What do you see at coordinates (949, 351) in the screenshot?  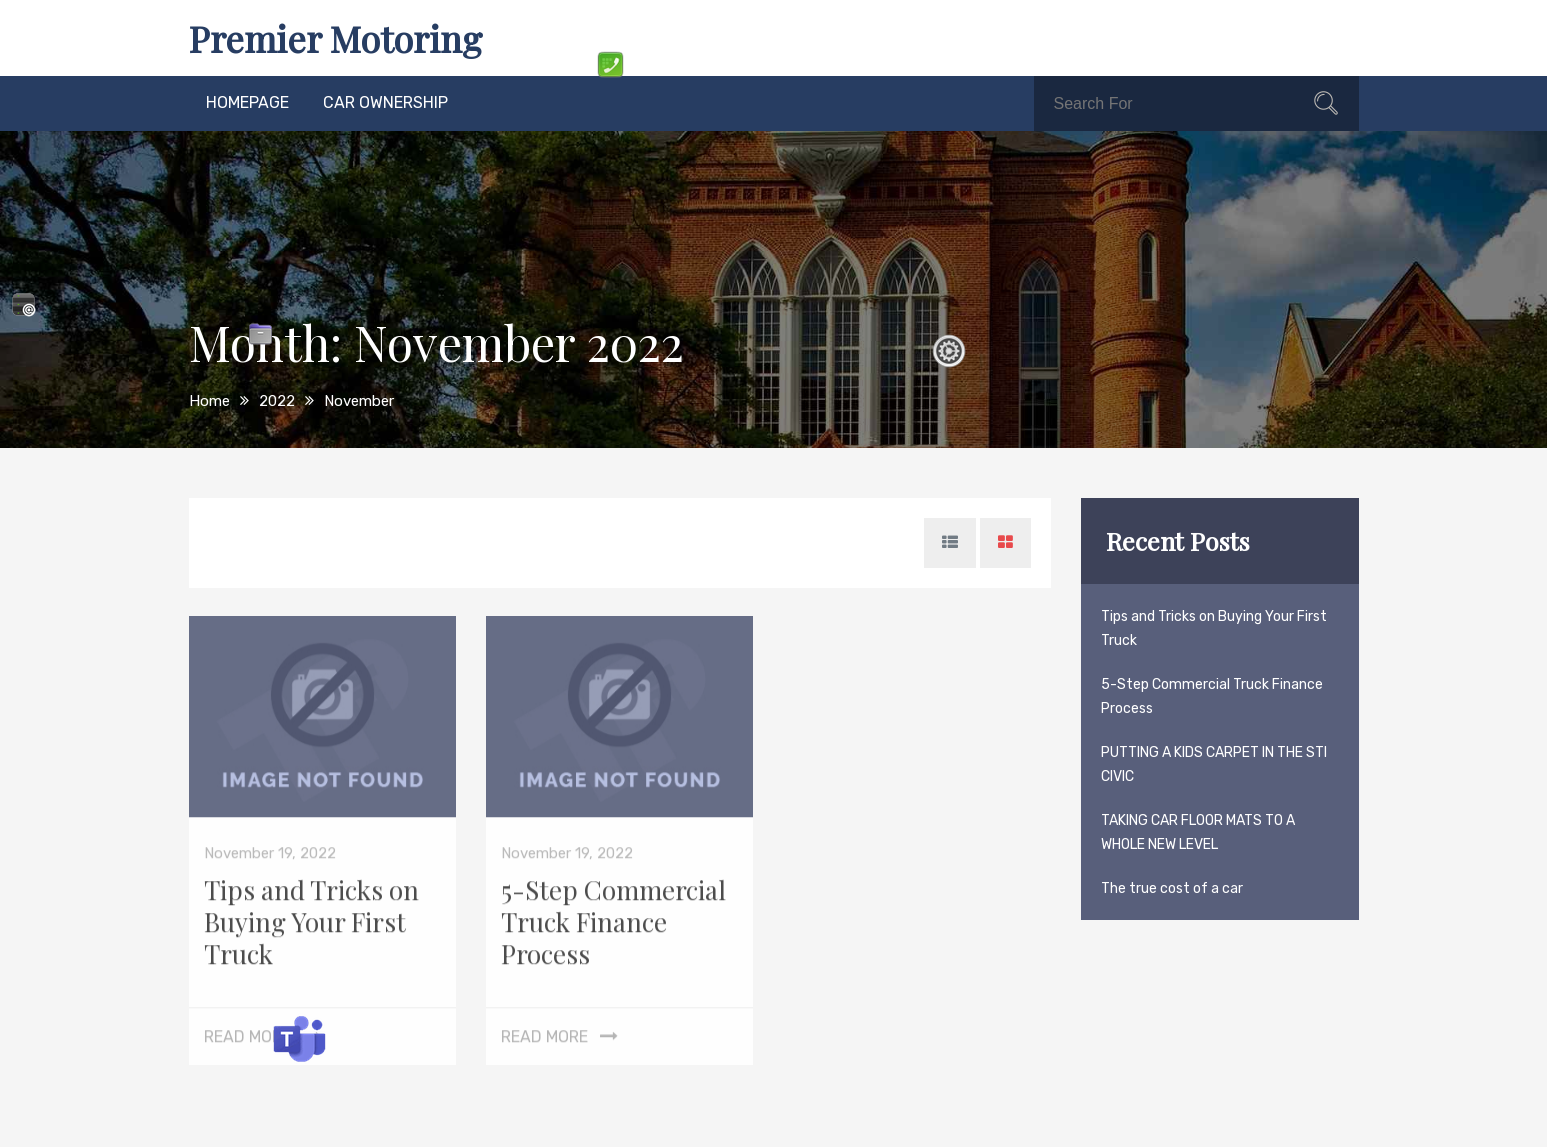 I see `access system settings` at bounding box center [949, 351].